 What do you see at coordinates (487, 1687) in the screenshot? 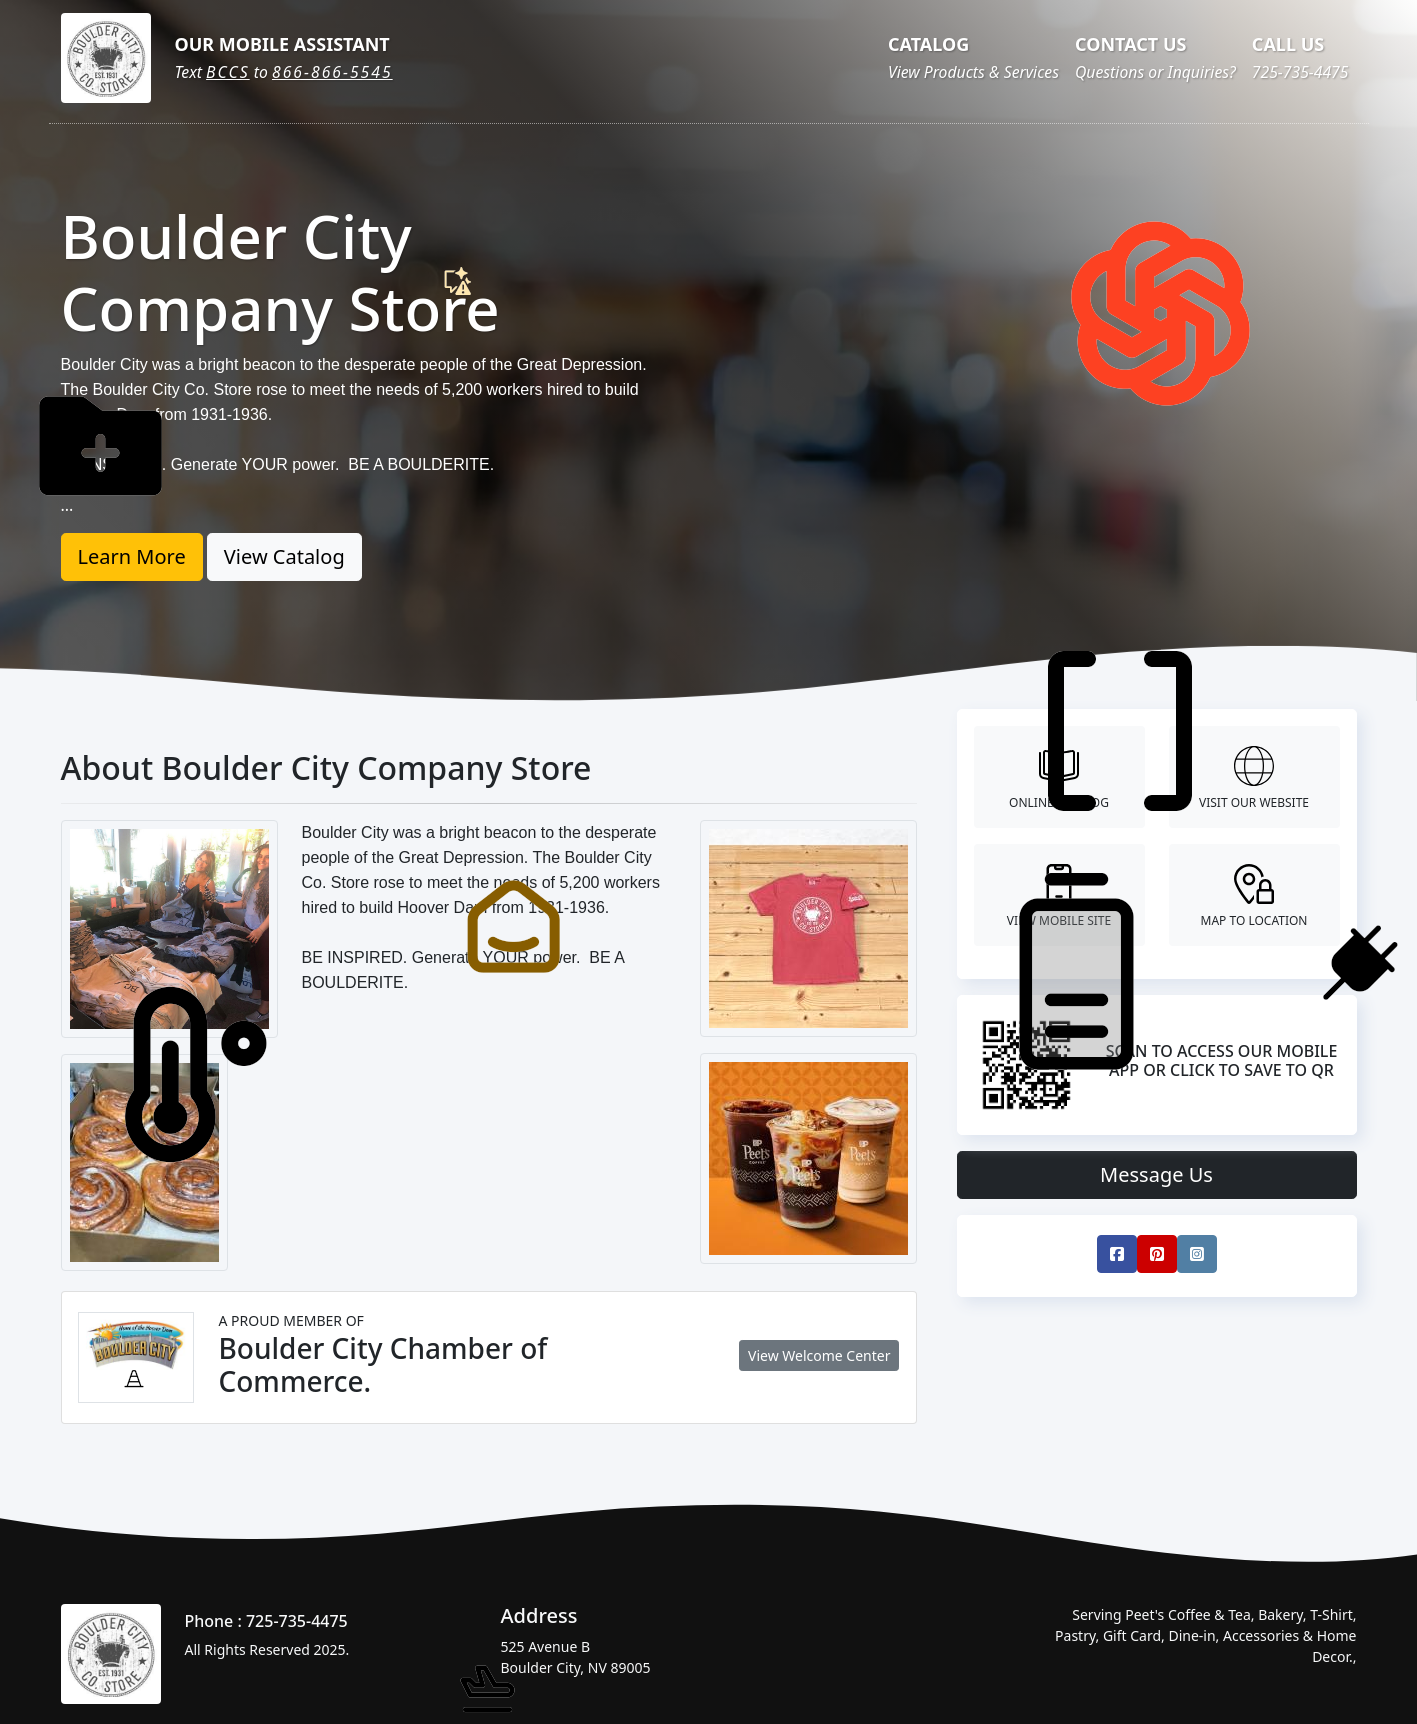
I see `indicates flight currently in progress` at bounding box center [487, 1687].